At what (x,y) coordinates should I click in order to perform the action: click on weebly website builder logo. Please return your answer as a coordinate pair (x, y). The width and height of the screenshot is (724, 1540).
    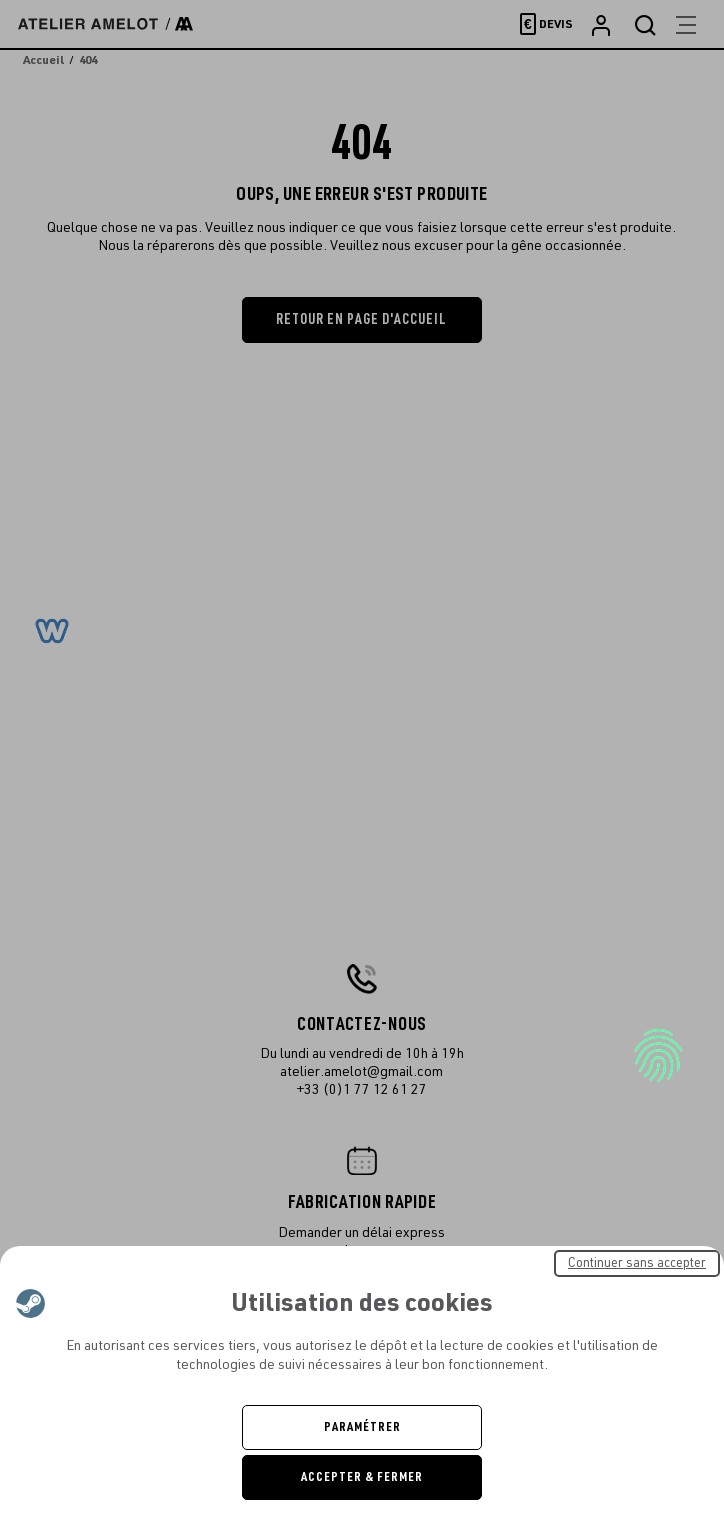
    Looking at the image, I should click on (52, 631).